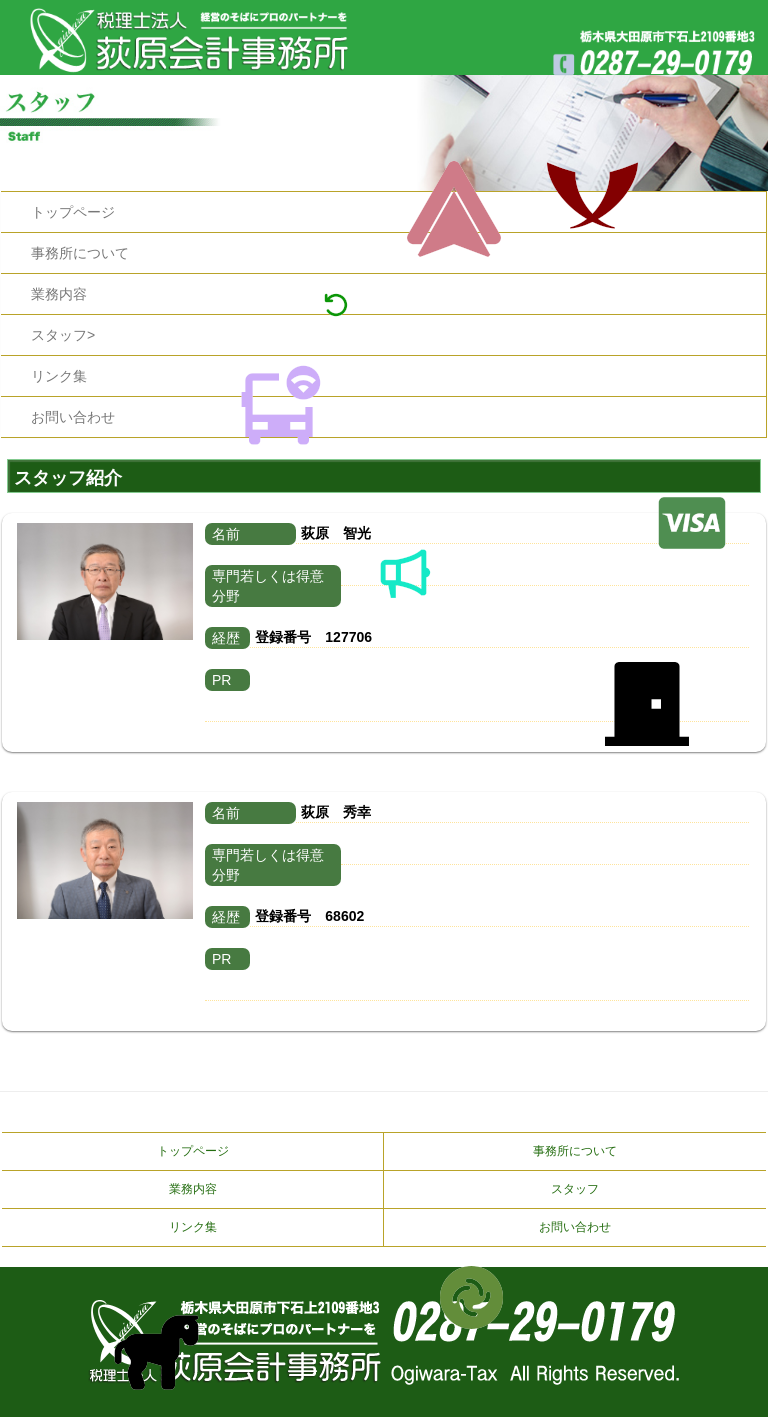 This screenshot has width=768, height=1417. What do you see at coordinates (156, 1352) in the screenshot?
I see `indicates equestrian or horse-related content` at bounding box center [156, 1352].